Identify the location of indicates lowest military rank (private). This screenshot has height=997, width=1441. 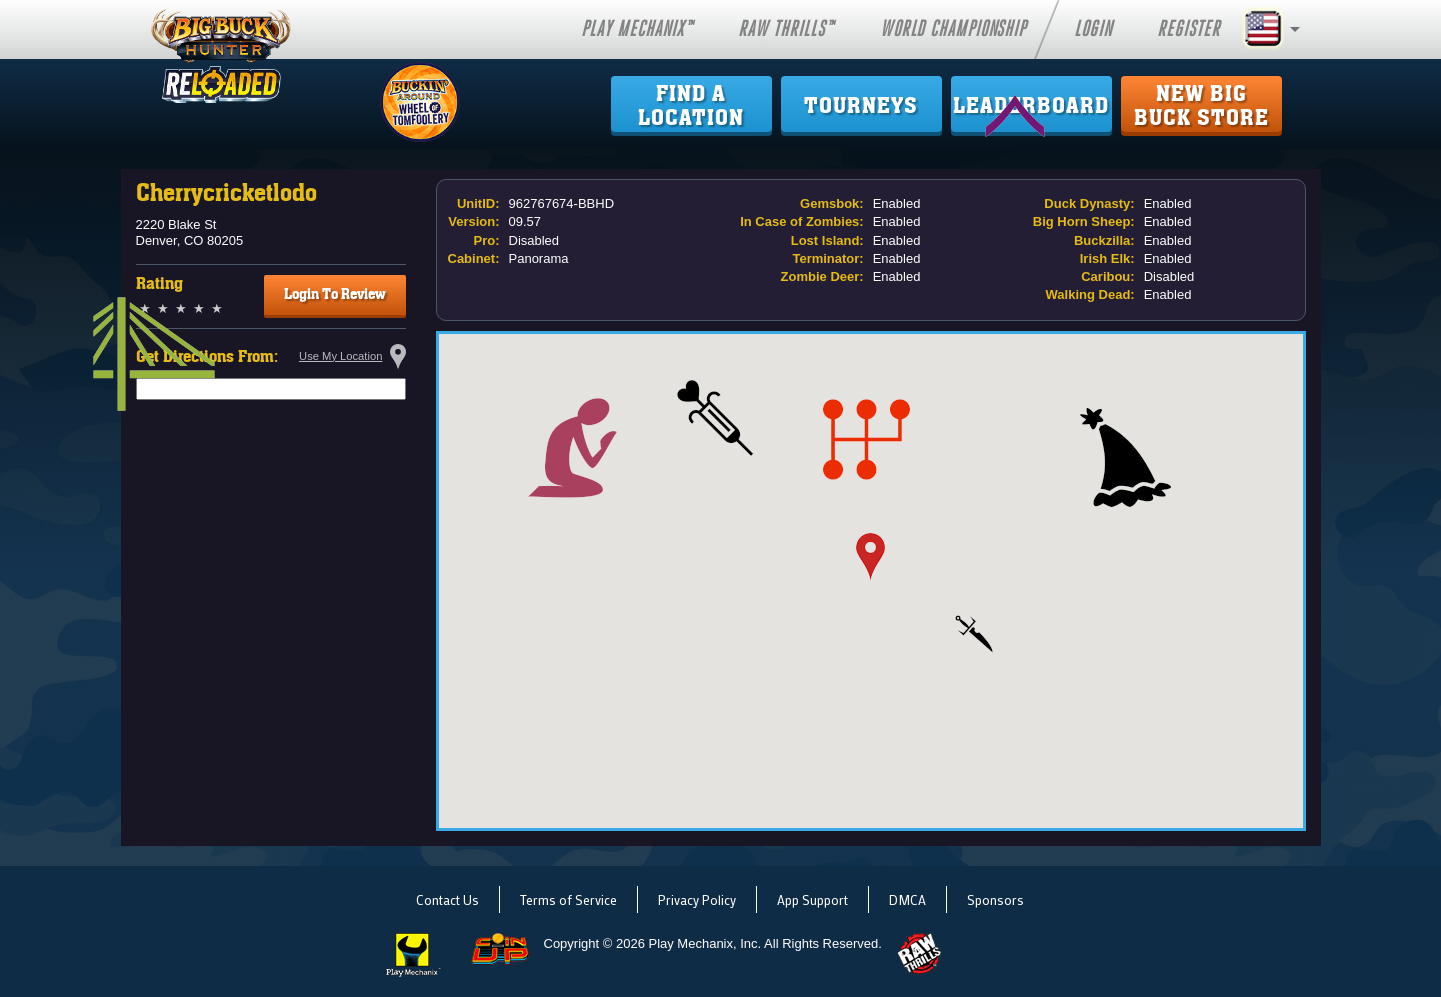
(1015, 116).